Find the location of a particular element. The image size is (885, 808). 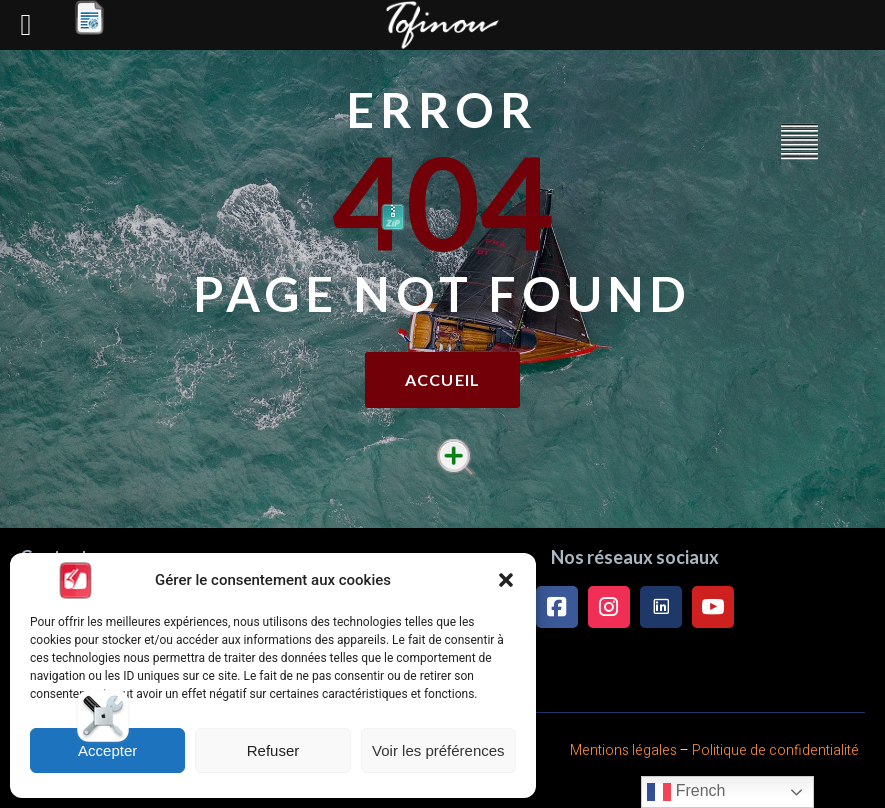

manage expansion card and slot settings is located at coordinates (103, 716).